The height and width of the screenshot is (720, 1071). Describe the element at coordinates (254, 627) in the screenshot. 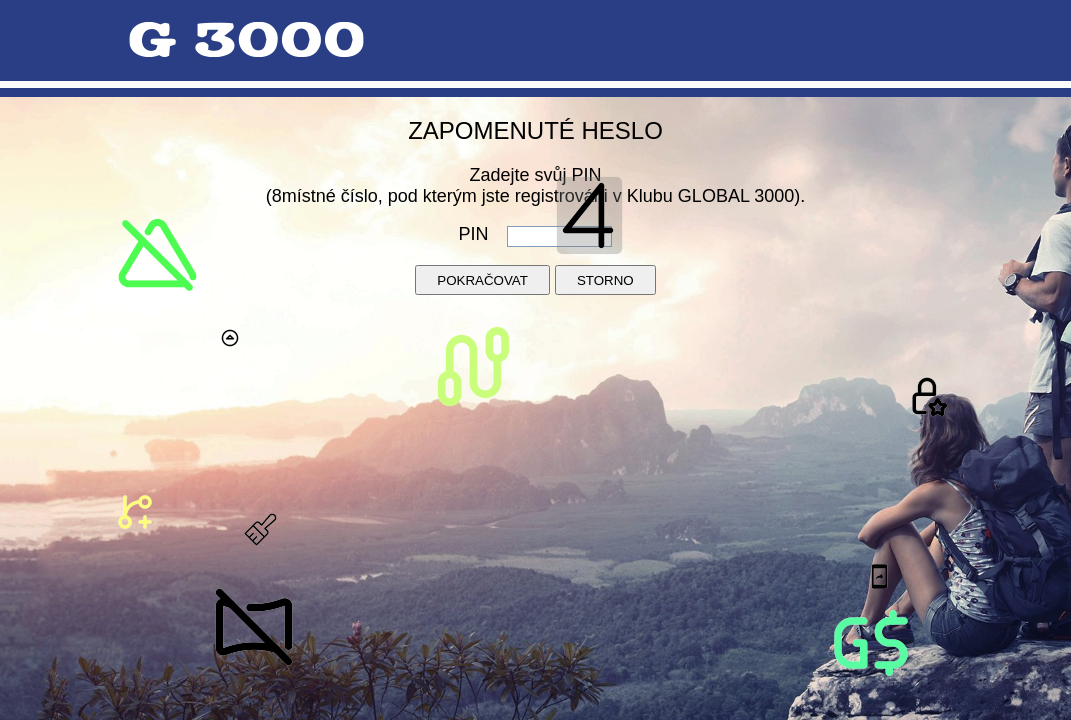

I see `disable horizontal panorama mode` at that location.